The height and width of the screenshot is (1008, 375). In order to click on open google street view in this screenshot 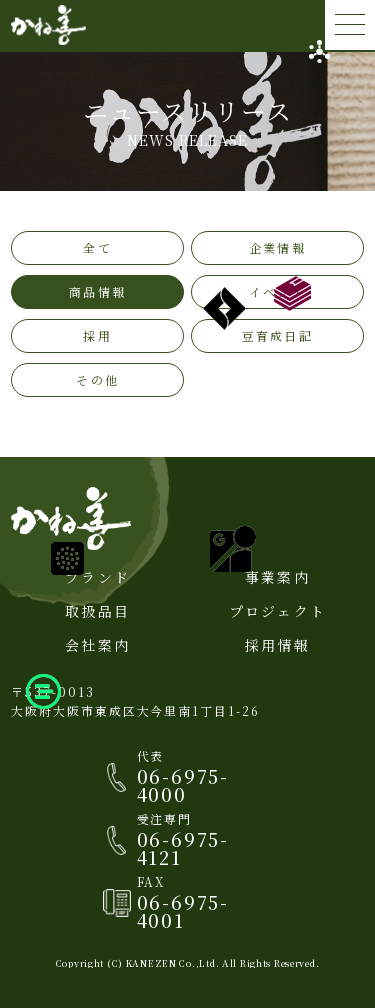, I will do `click(233, 549)`.